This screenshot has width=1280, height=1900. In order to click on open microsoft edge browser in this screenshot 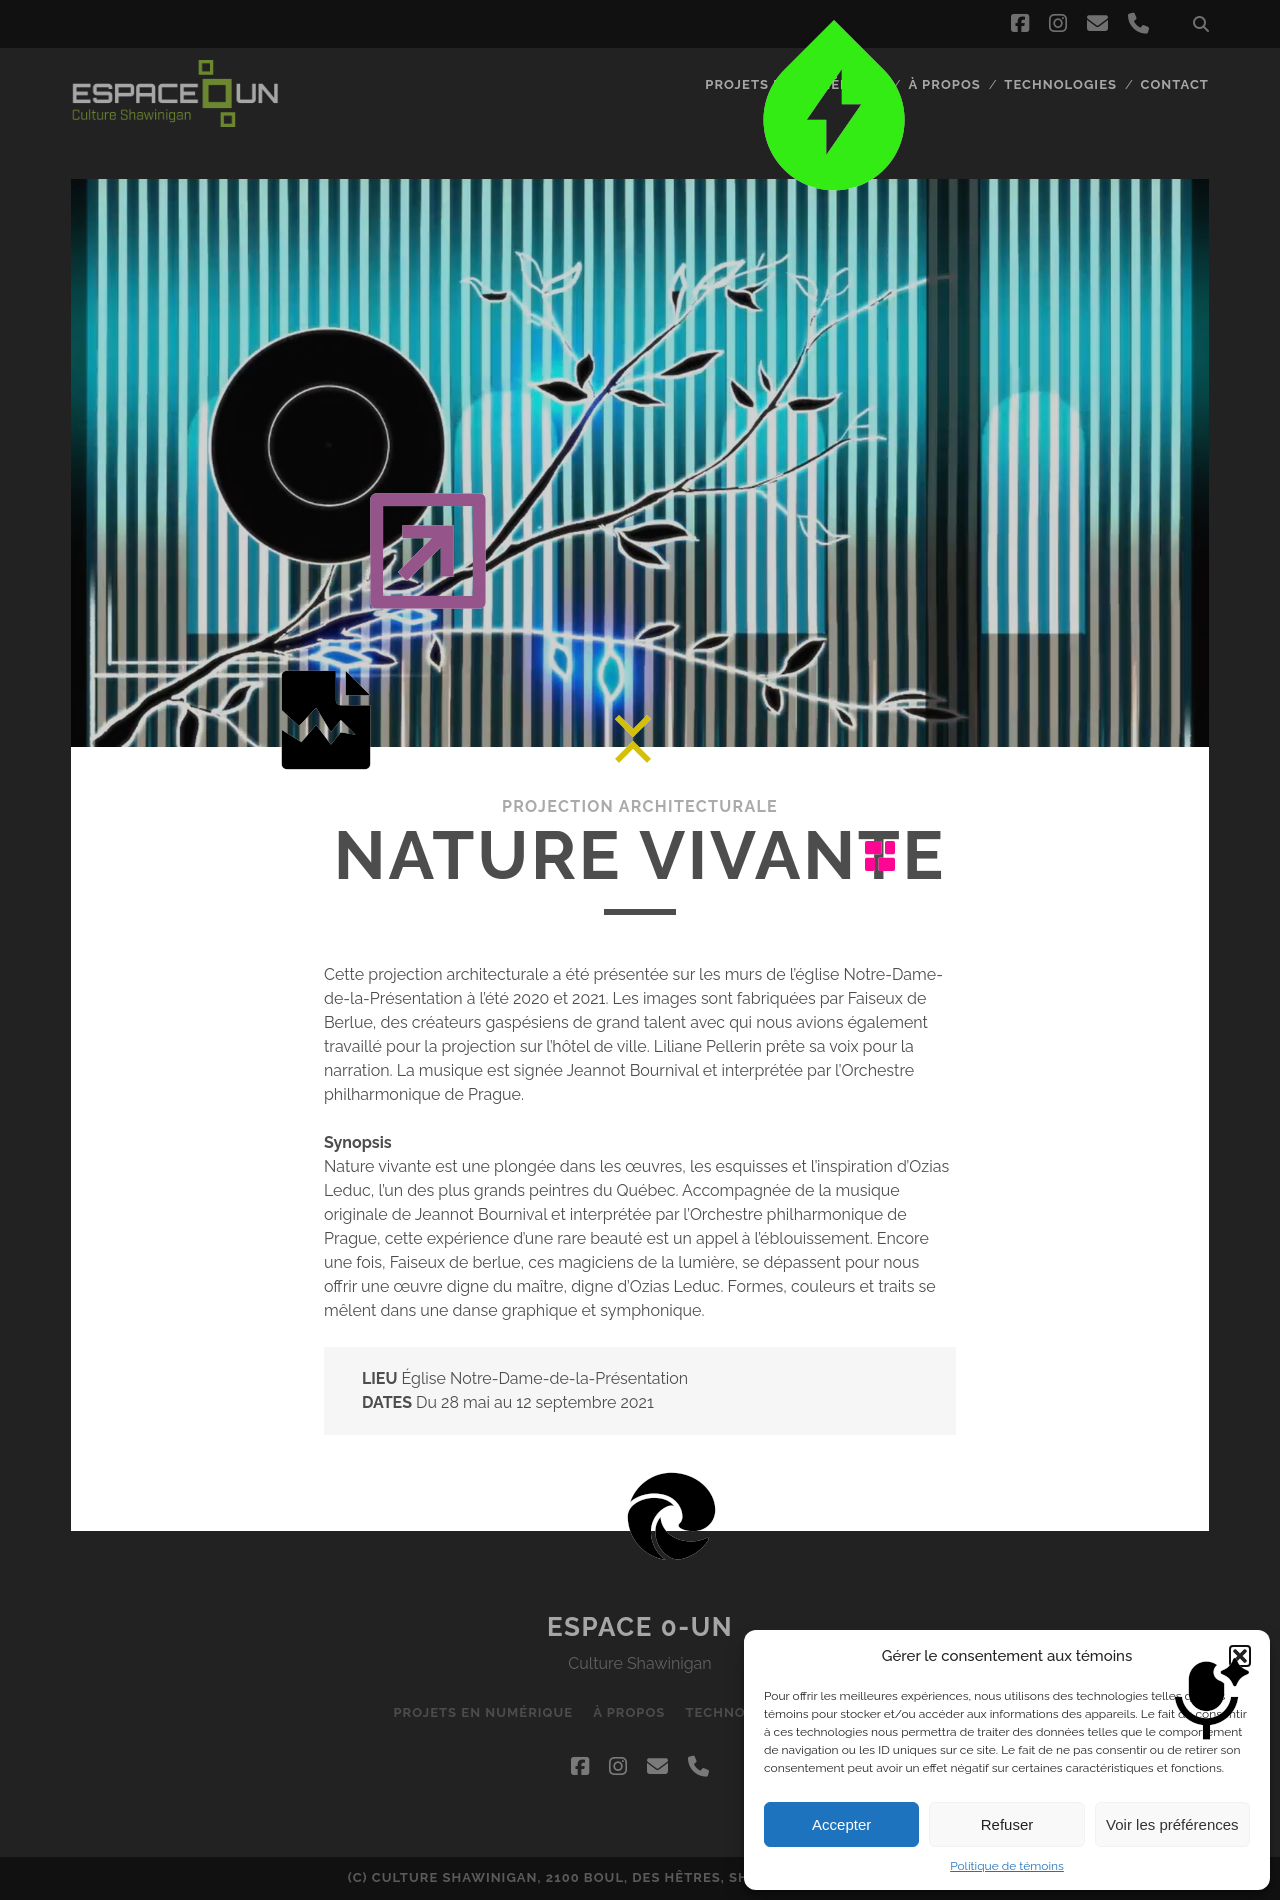, I will do `click(671, 1516)`.